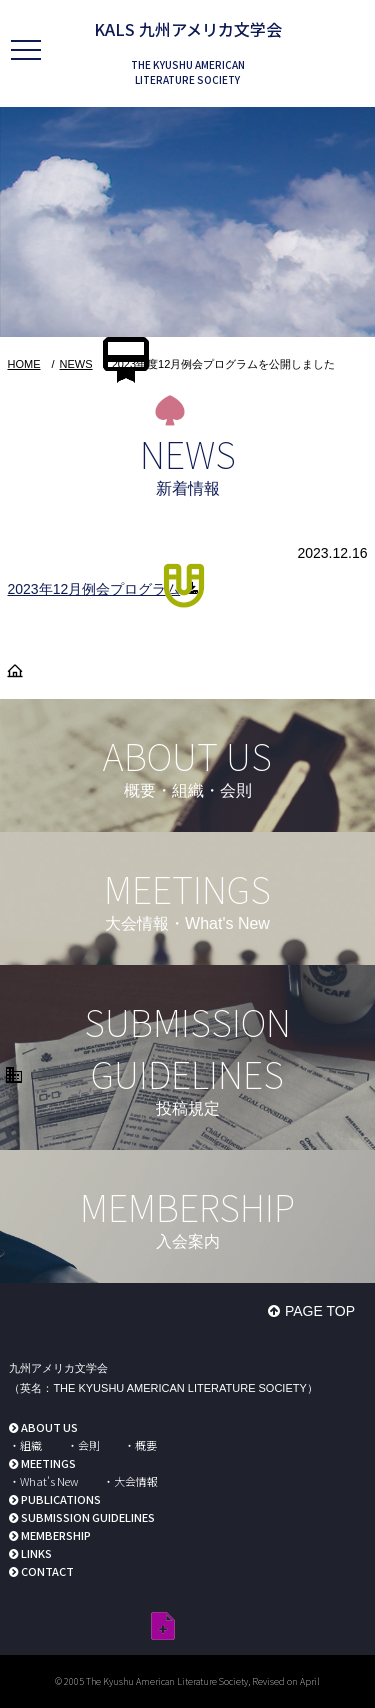 Image resolution: width=375 pixels, height=1708 pixels. I want to click on create a new file, so click(163, 1626).